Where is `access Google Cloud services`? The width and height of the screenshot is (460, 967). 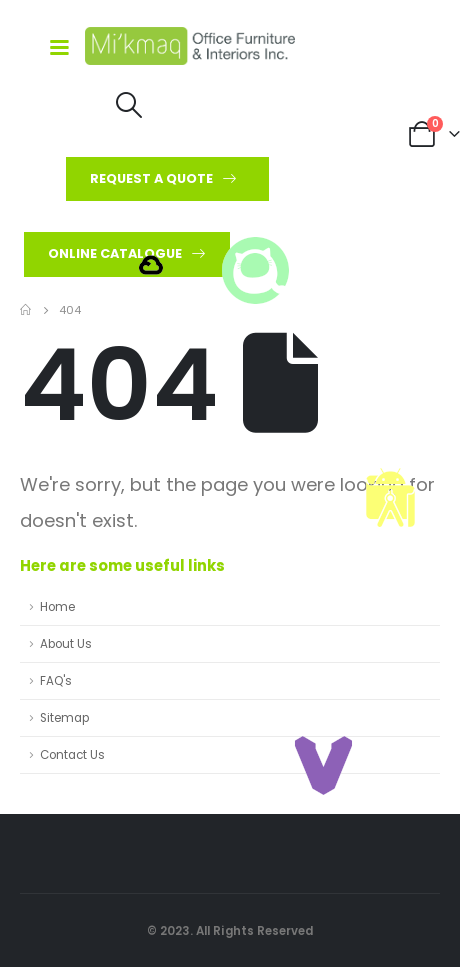
access Google Cloud services is located at coordinates (151, 265).